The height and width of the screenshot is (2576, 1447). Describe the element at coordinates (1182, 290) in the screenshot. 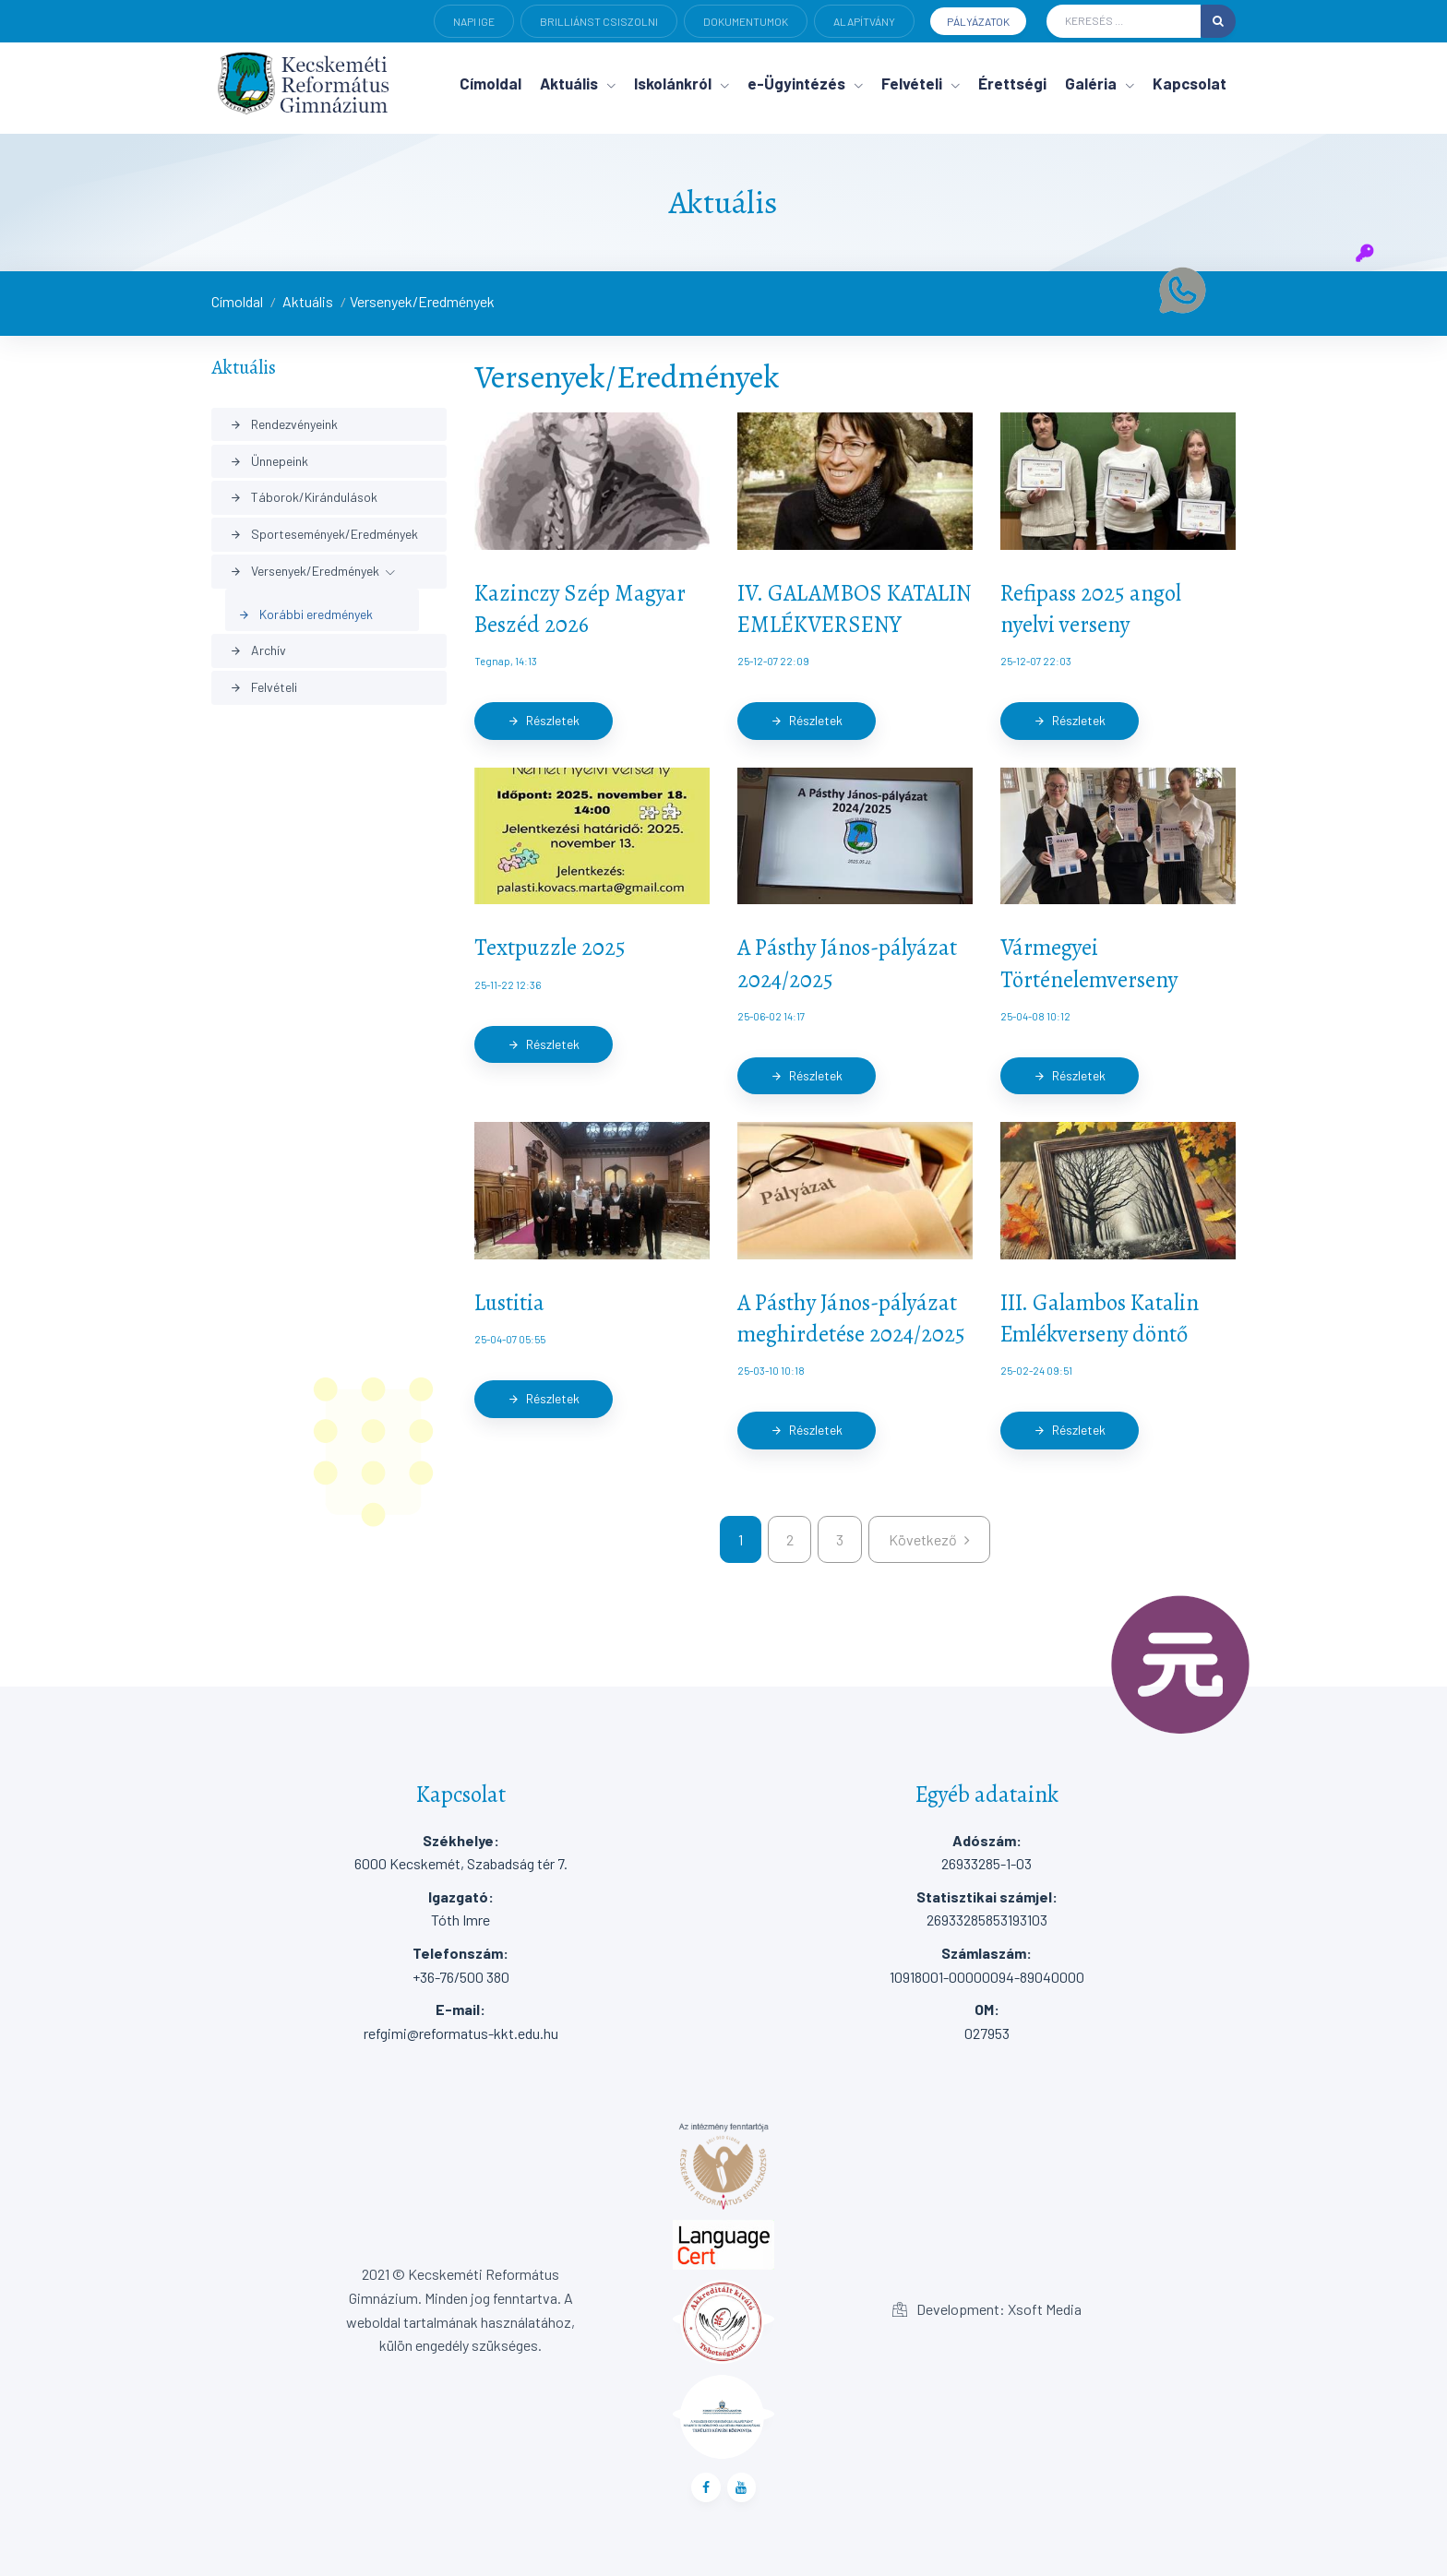

I see `open WhatsApp messaging app` at that location.